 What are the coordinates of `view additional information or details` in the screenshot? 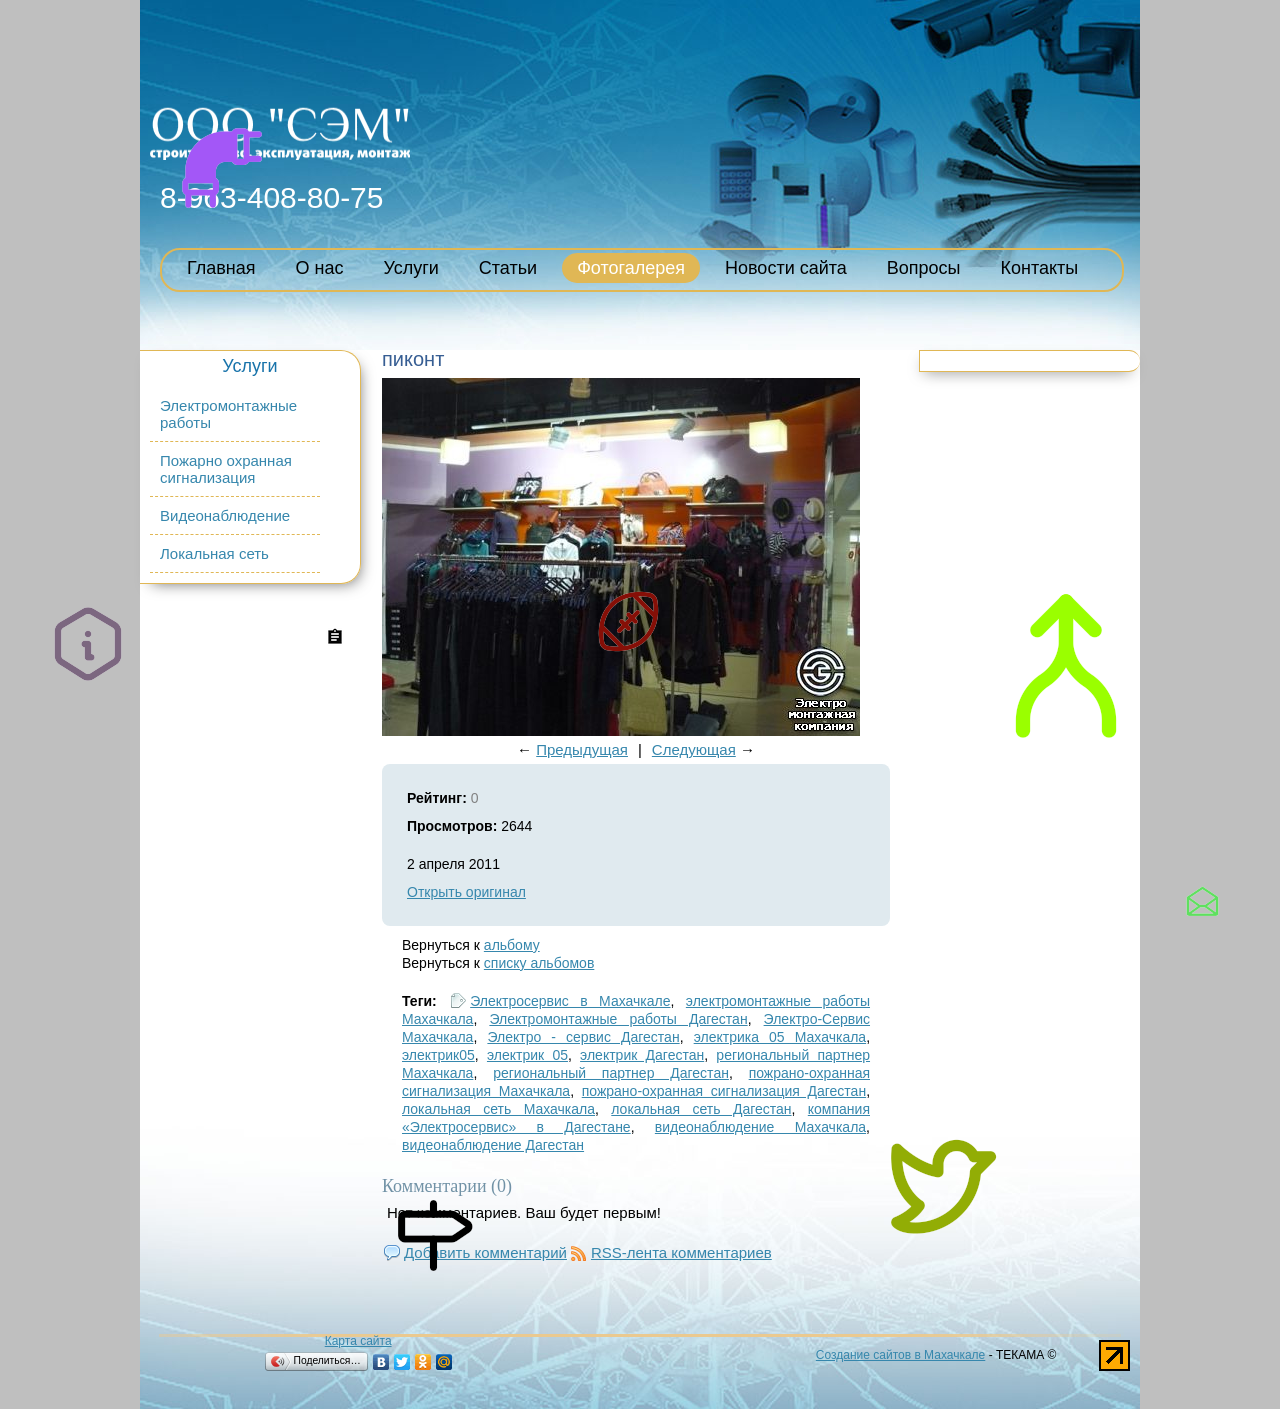 It's located at (88, 644).